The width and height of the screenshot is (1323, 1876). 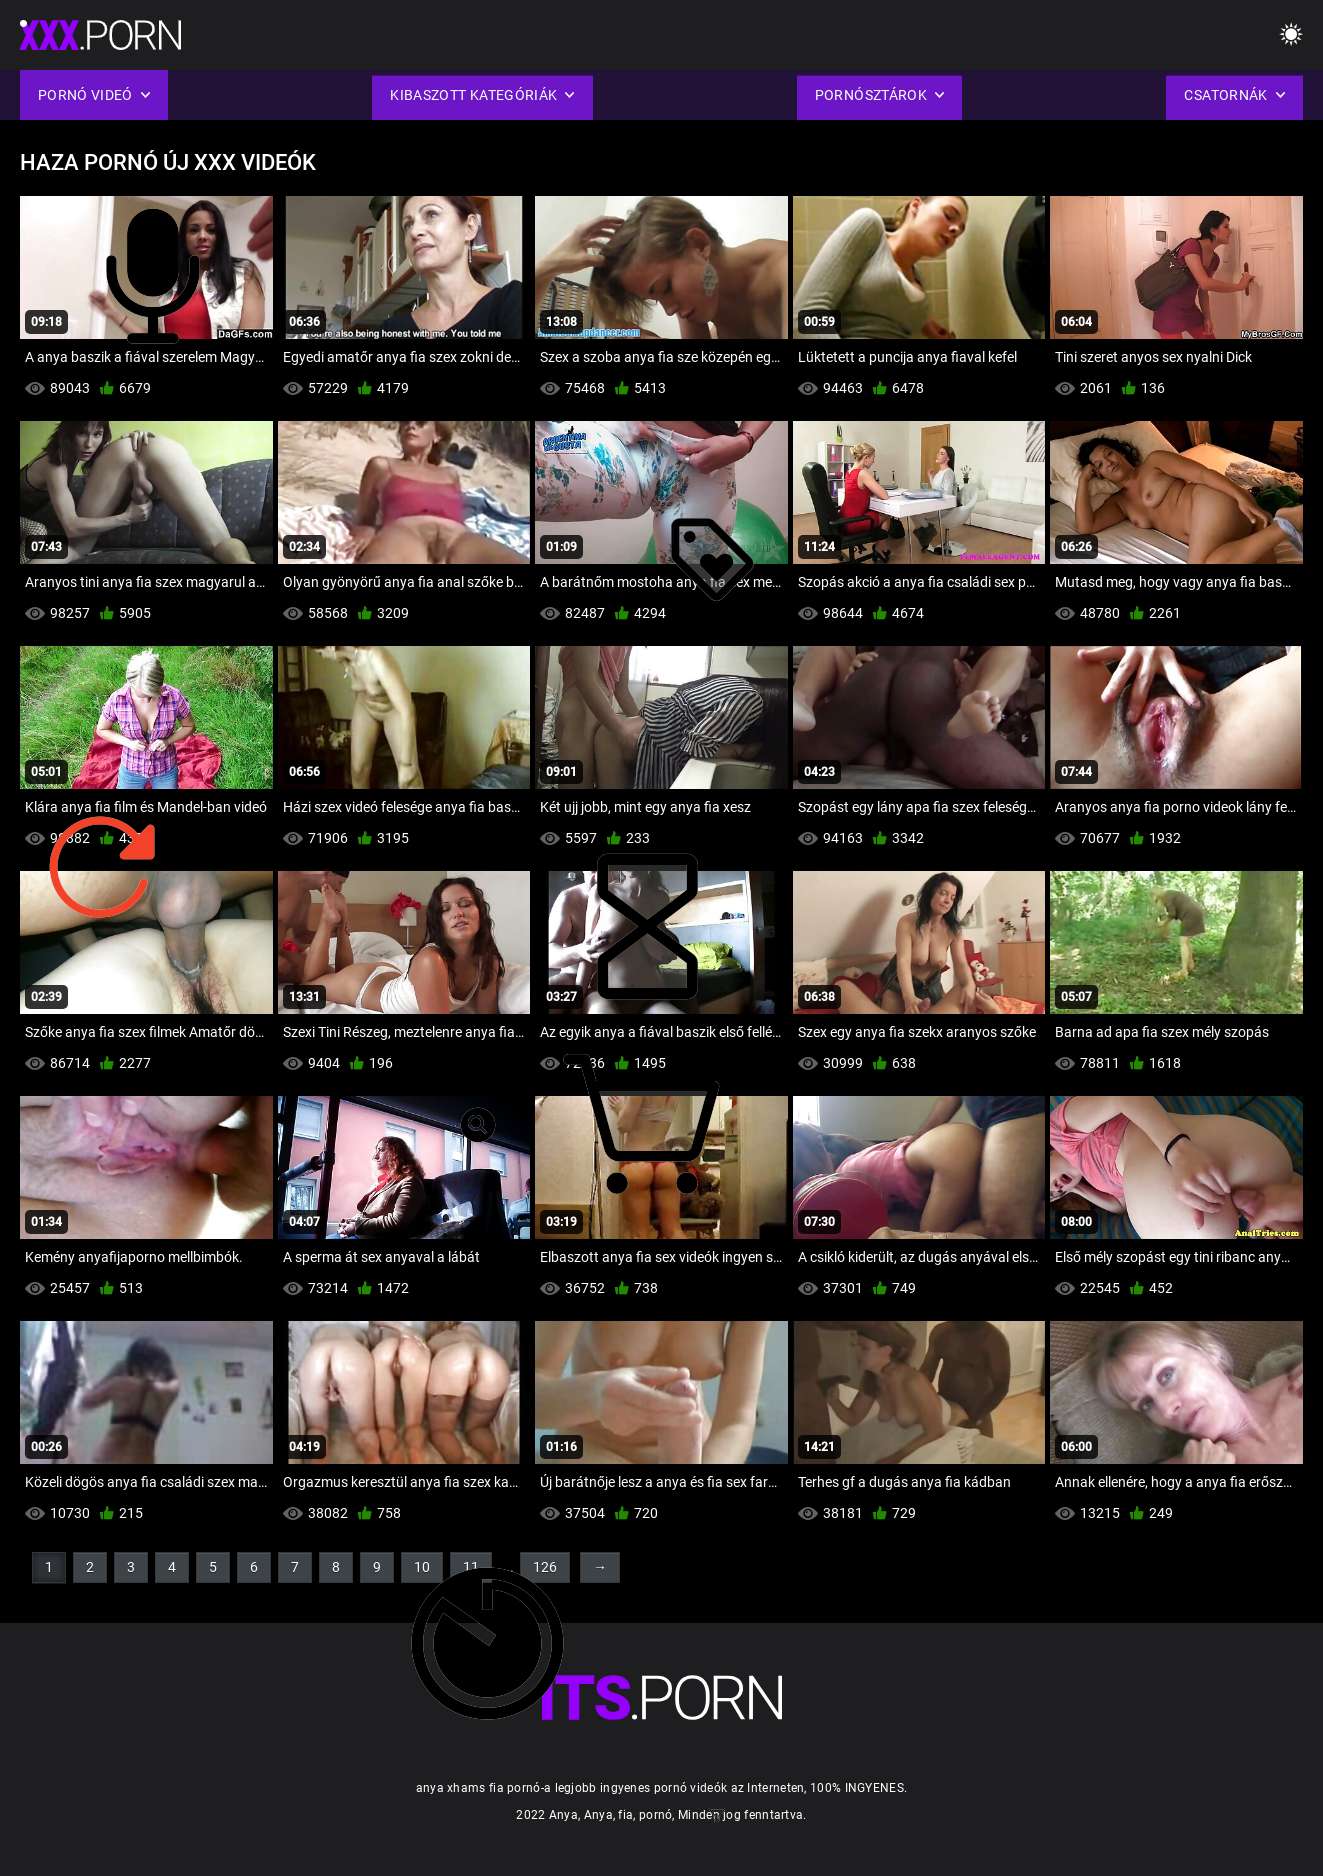 I want to click on tap to start voice input, so click(x=153, y=276).